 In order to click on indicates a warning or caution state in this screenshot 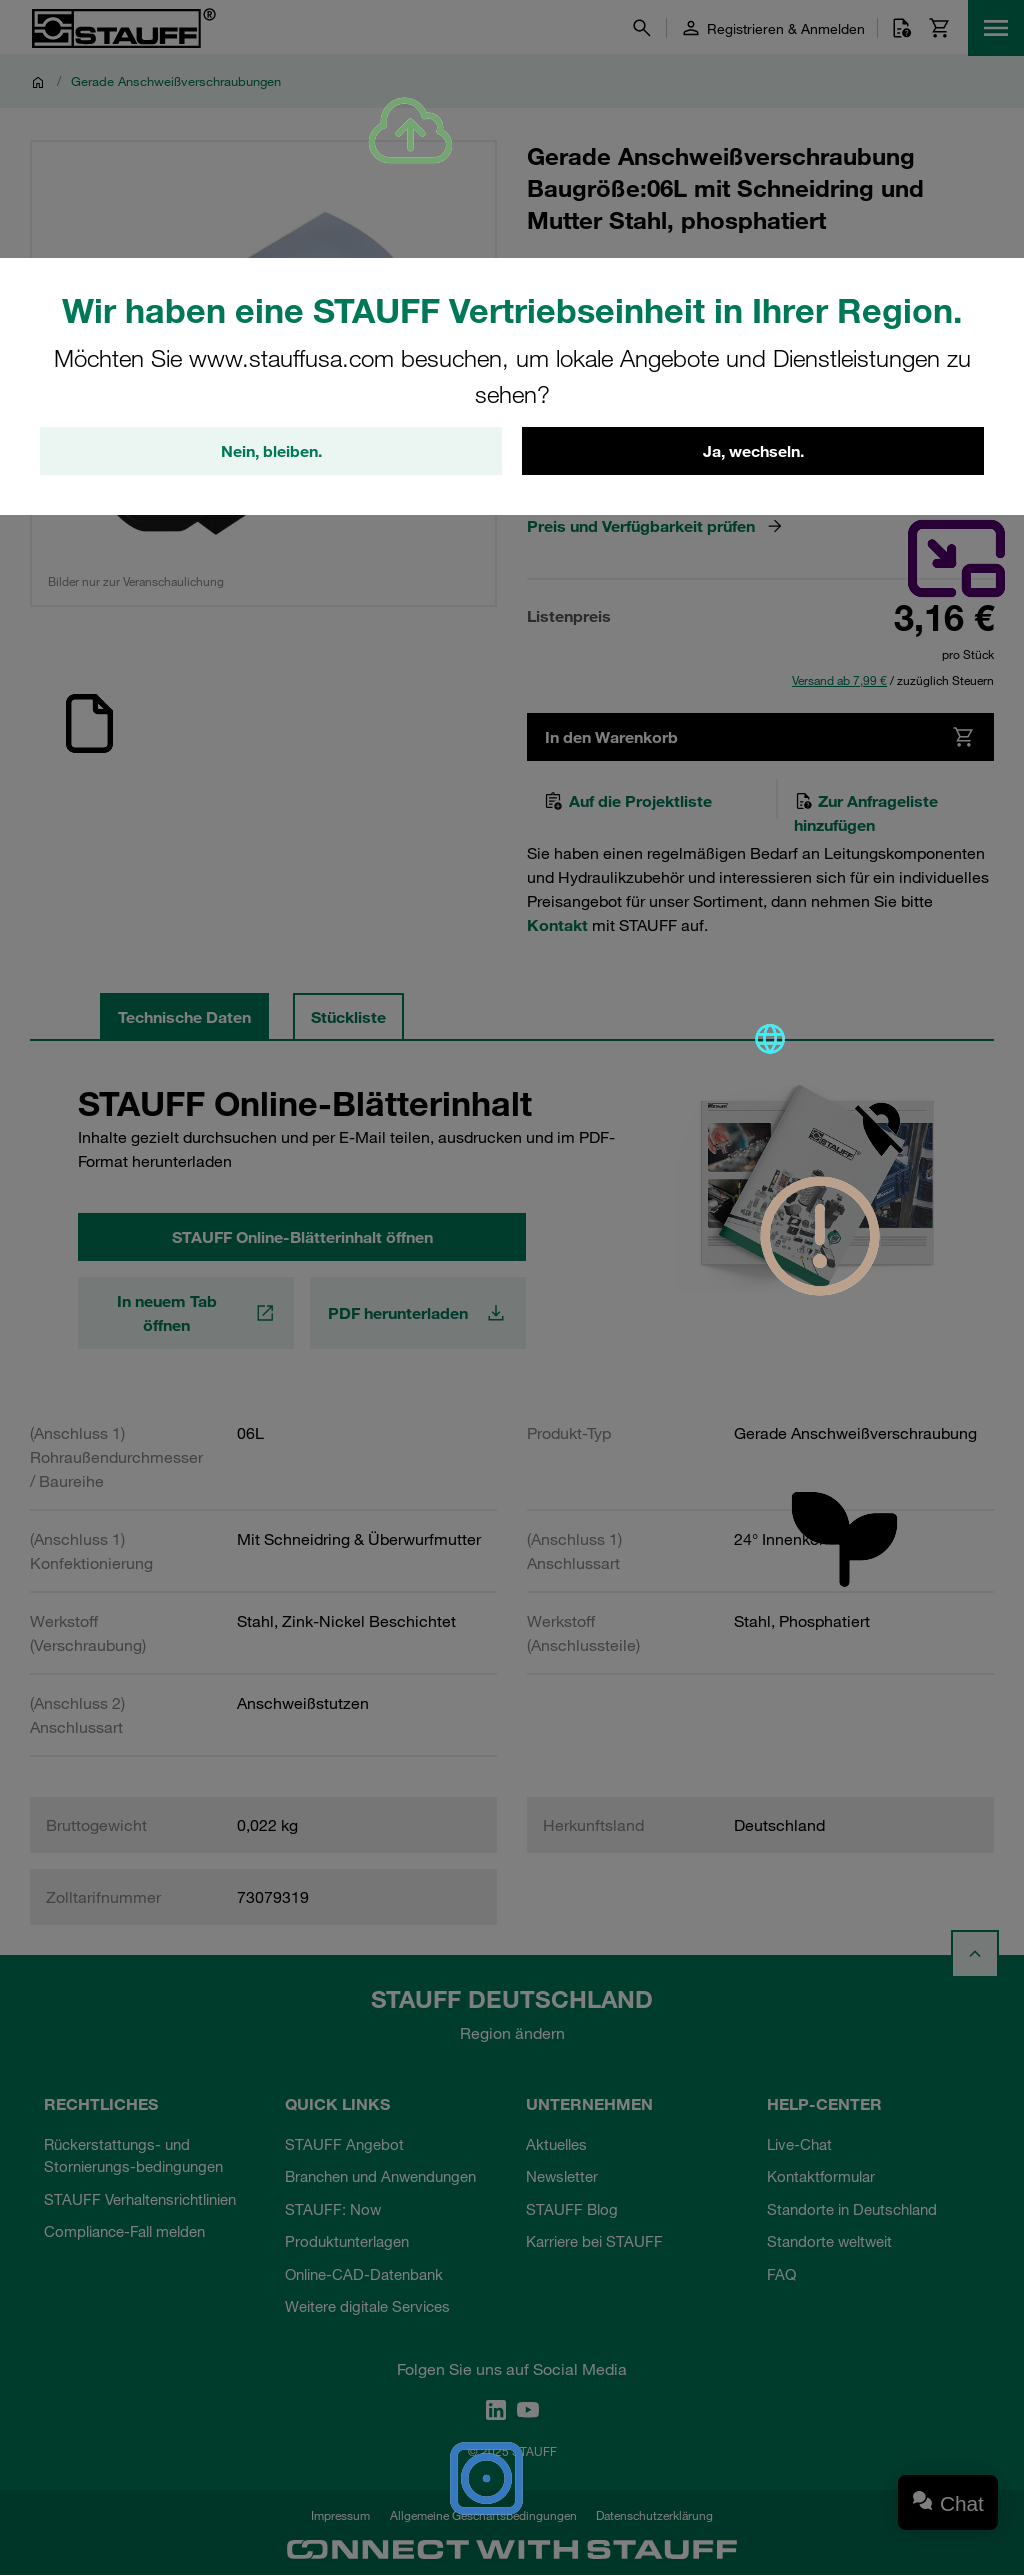, I will do `click(820, 1236)`.